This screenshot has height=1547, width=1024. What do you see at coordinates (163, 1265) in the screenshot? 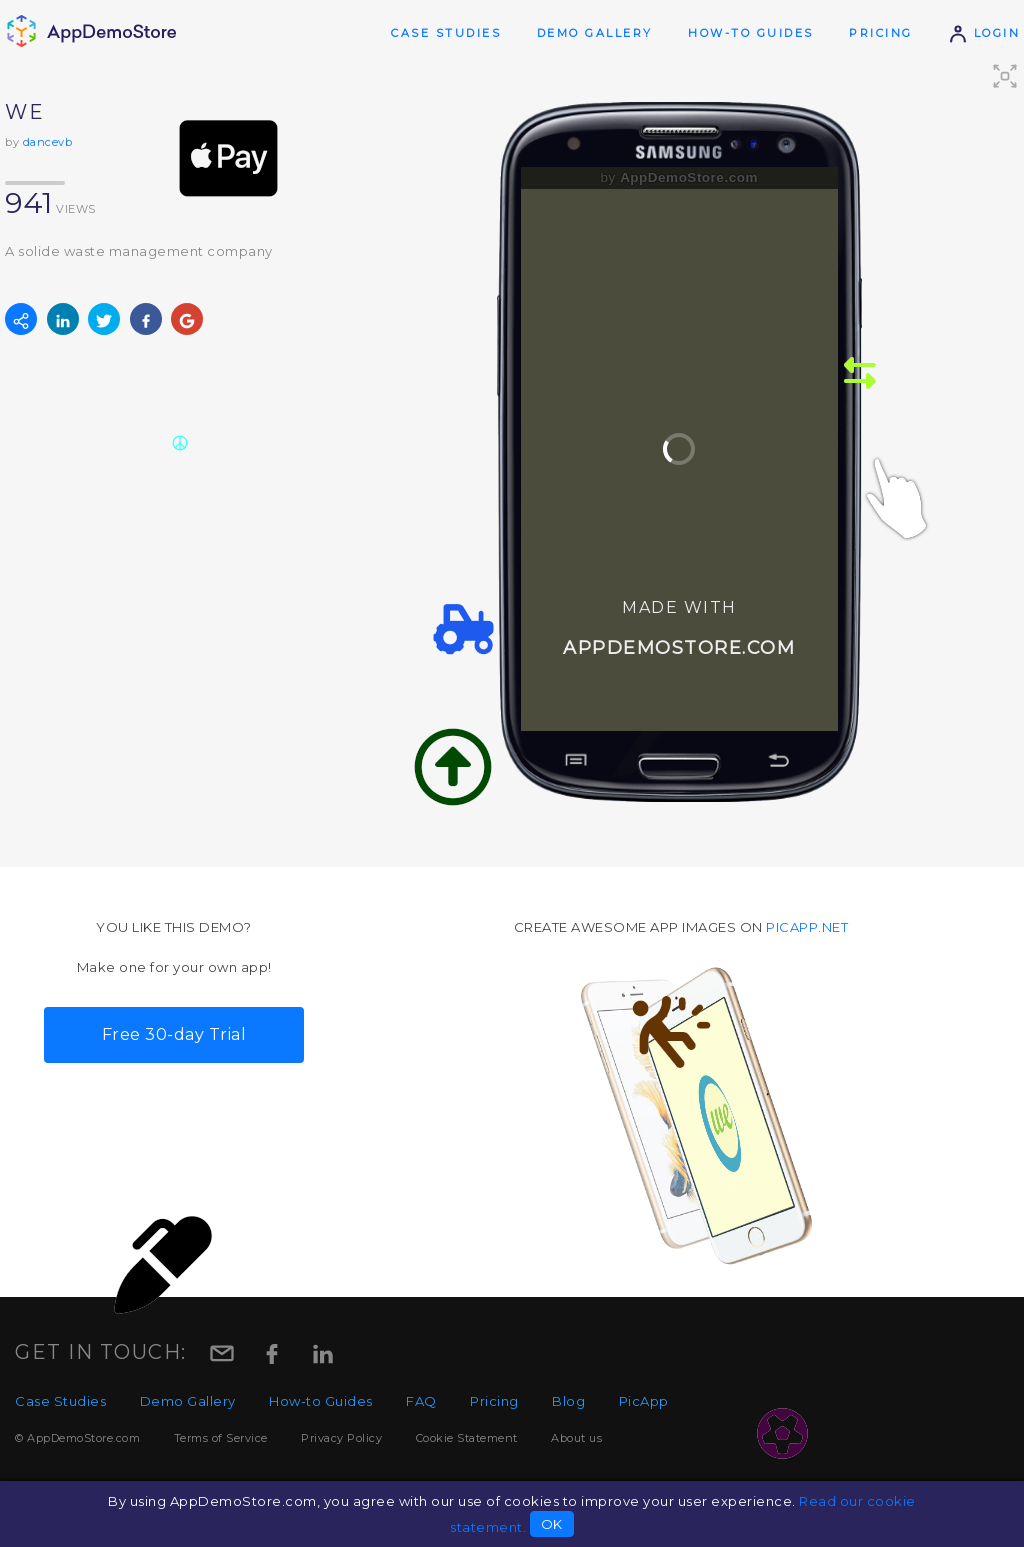
I see `select the marker or highlighter tool` at bounding box center [163, 1265].